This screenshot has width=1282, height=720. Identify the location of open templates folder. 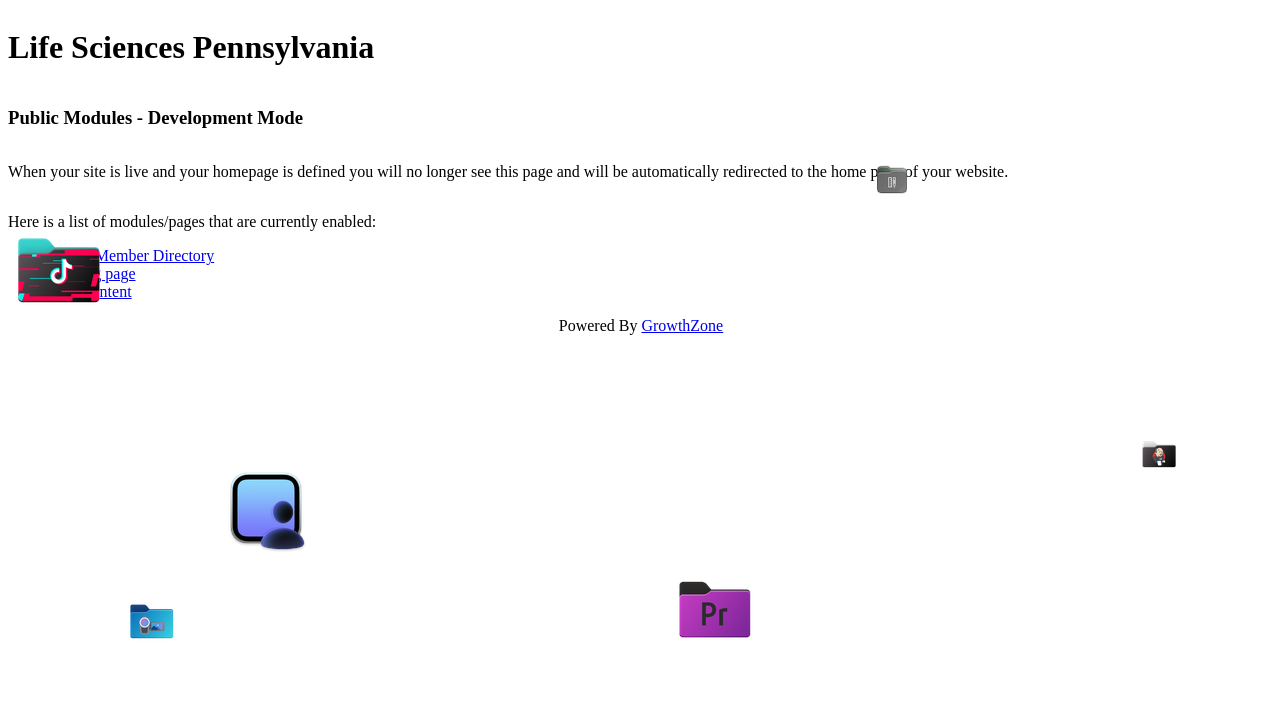
(892, 179).